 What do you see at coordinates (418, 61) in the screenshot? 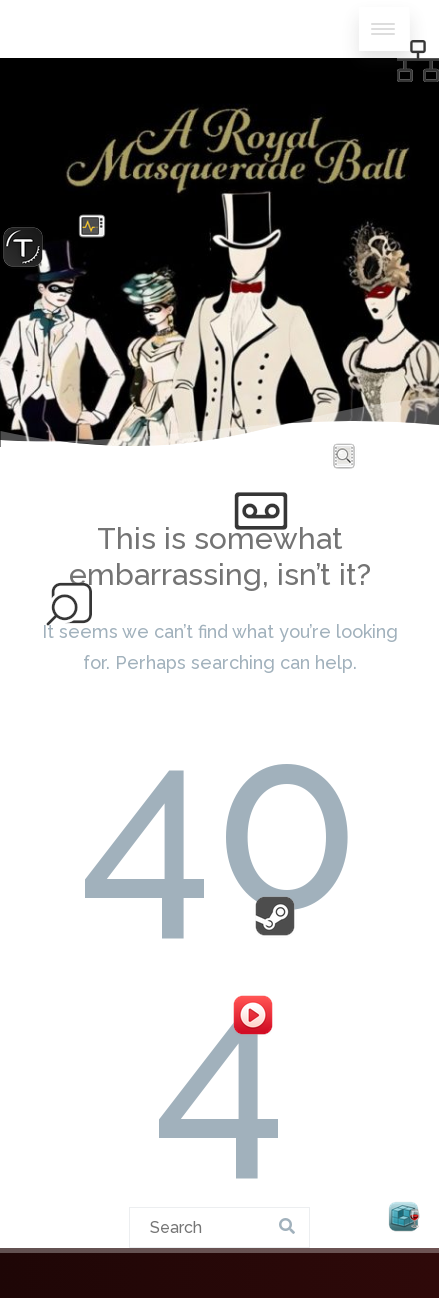
I see `view wired network connections` at bounding box center [418, 61].